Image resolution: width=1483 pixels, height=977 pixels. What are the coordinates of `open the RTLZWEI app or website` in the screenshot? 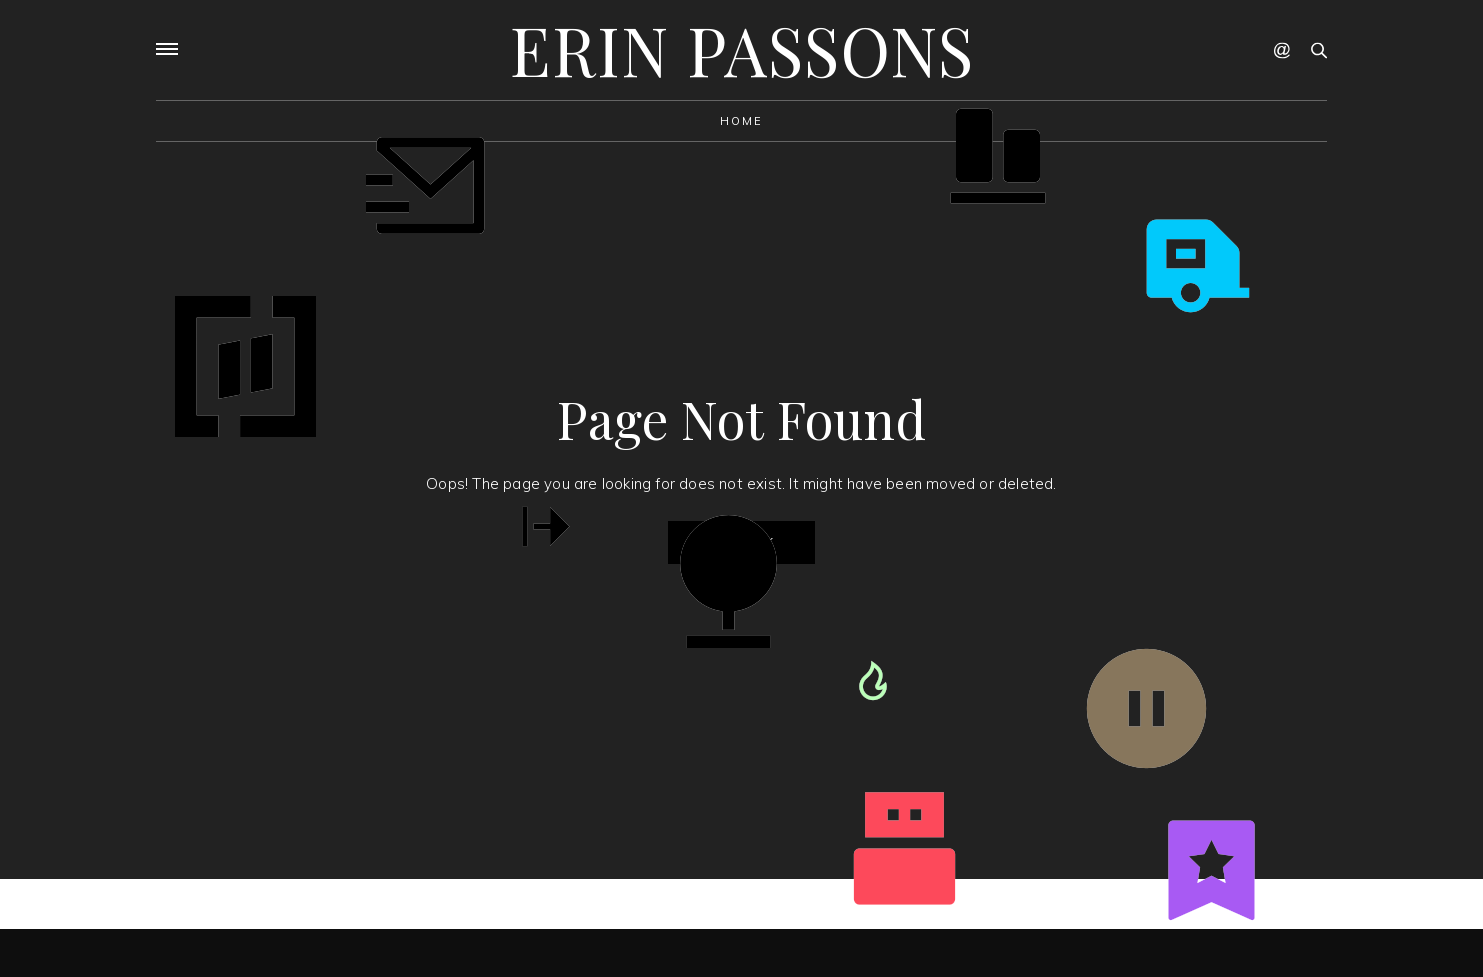 It's located at (245, 366).